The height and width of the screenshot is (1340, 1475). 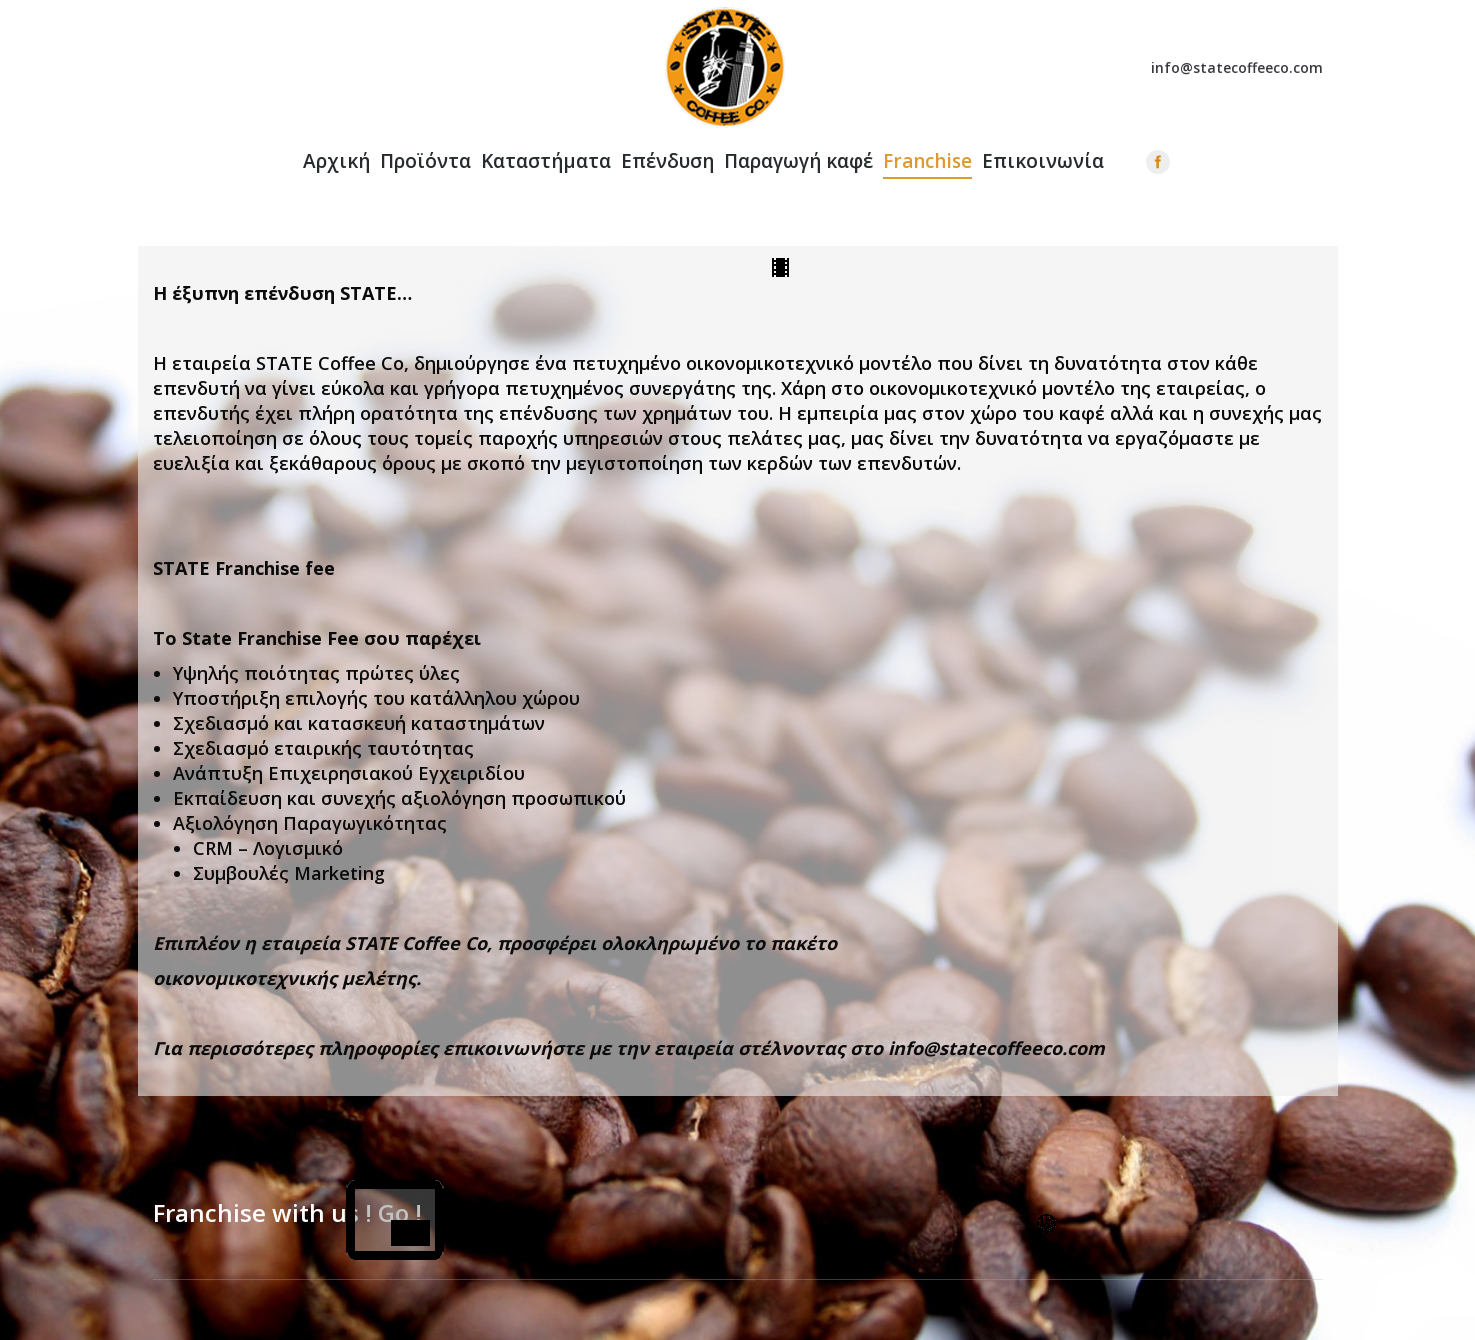 I want to click on browse local movies or theaters nearby, so click(x=780, y=267).